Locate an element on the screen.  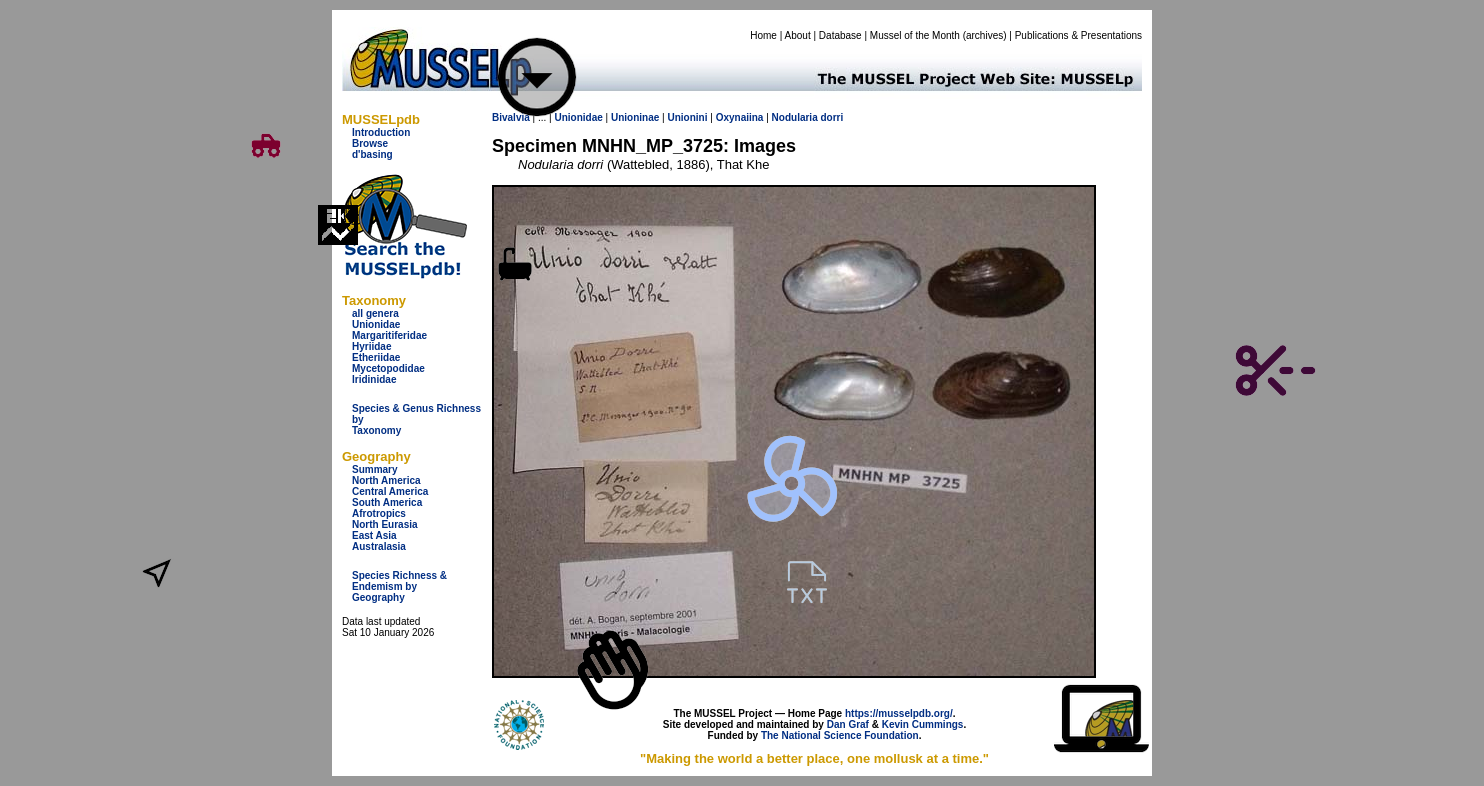
view score or performance metrics is located at coordinates (338, 225).